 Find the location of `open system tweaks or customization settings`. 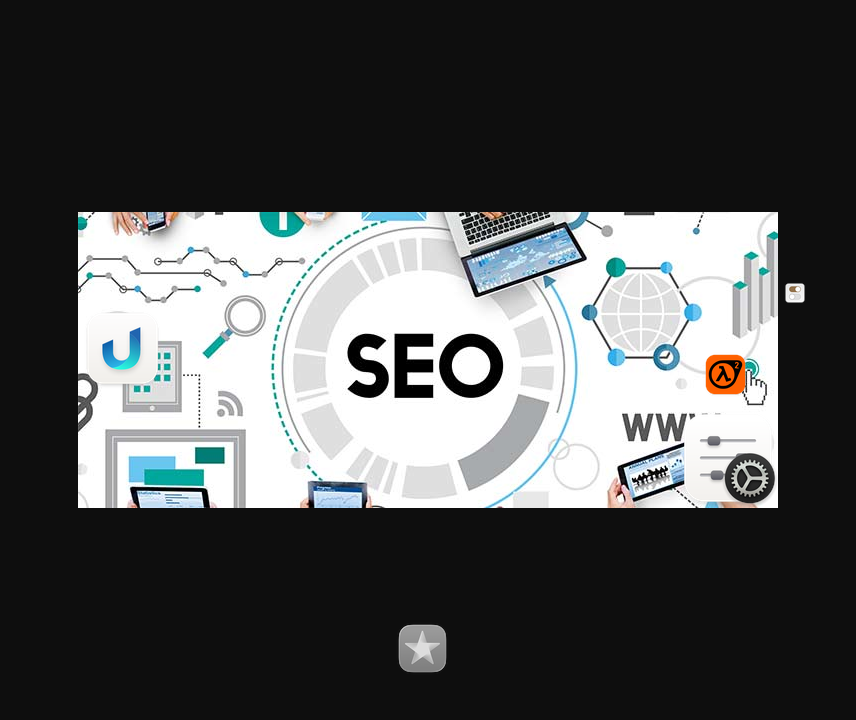

open system tweaks or customization settings is located at coordinates (795, 293).